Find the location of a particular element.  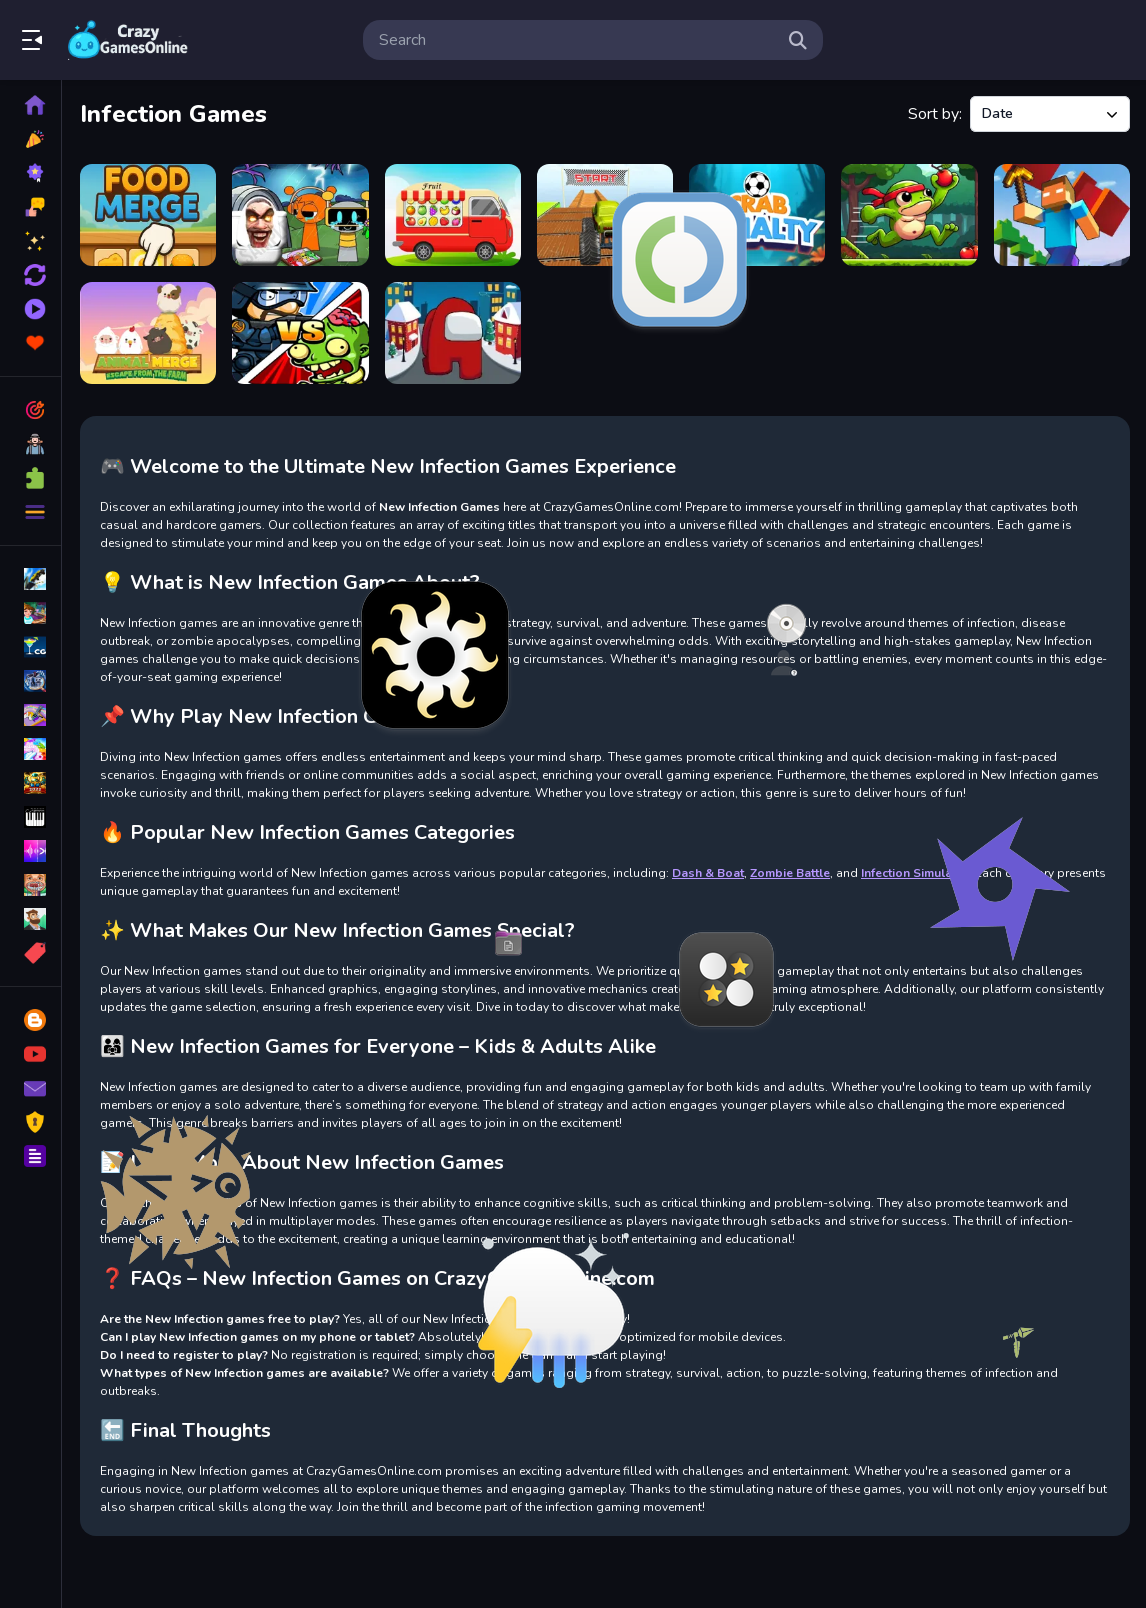

open the AusweisApp for German digital ID authentication is located at coordinates (679, 259).